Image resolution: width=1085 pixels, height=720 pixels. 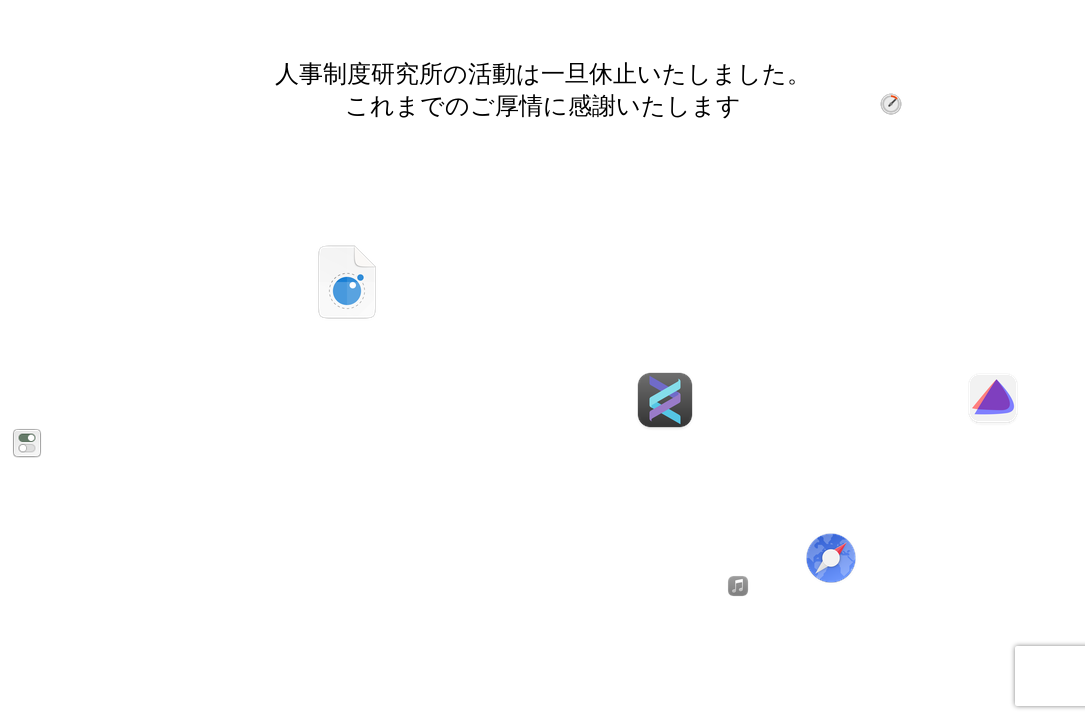 I want to click on open unity tweak tool settings, so click(x=27, y=443).